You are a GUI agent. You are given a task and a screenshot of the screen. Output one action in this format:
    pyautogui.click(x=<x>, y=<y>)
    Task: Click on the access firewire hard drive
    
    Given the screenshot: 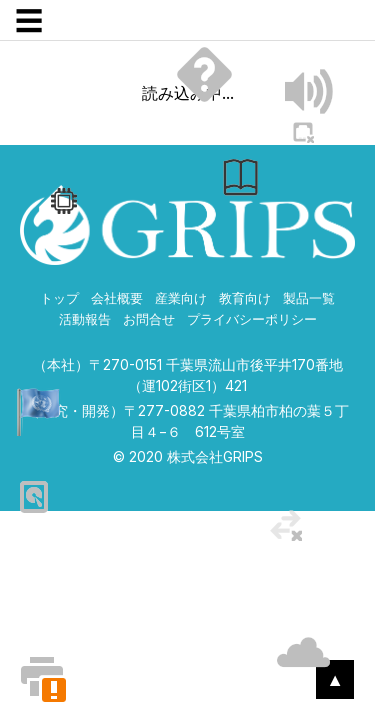 What is the action you would take?
    pyautogui.click(x=34, y=497)
    